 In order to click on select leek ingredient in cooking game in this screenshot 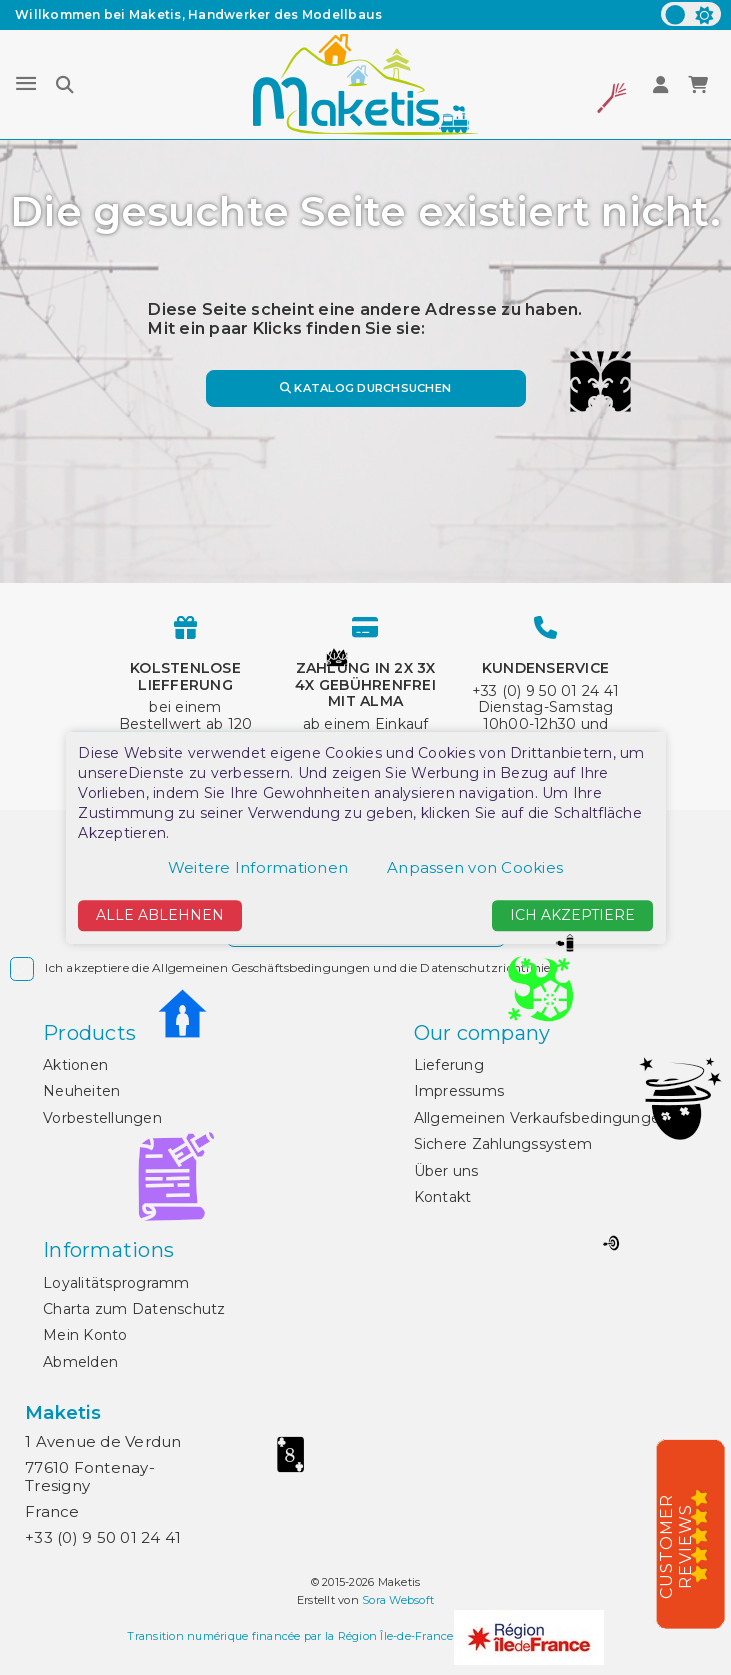, I will do `click(612, 98)`.